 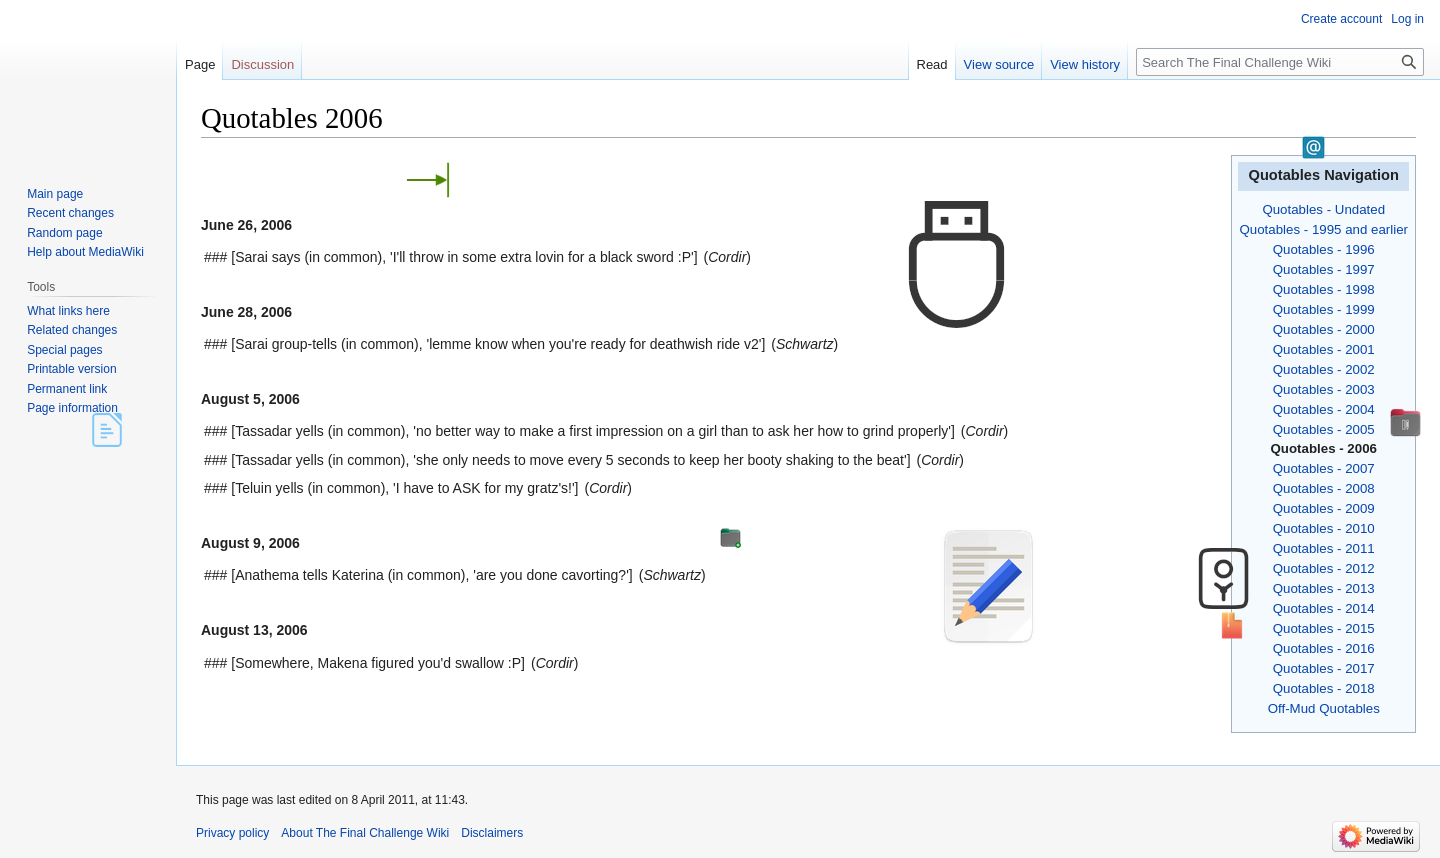 What do you see at coordinates (1232, 626) in the screenshot?
I see `a compressed tar archive file` at bounding box center [1232, 626].